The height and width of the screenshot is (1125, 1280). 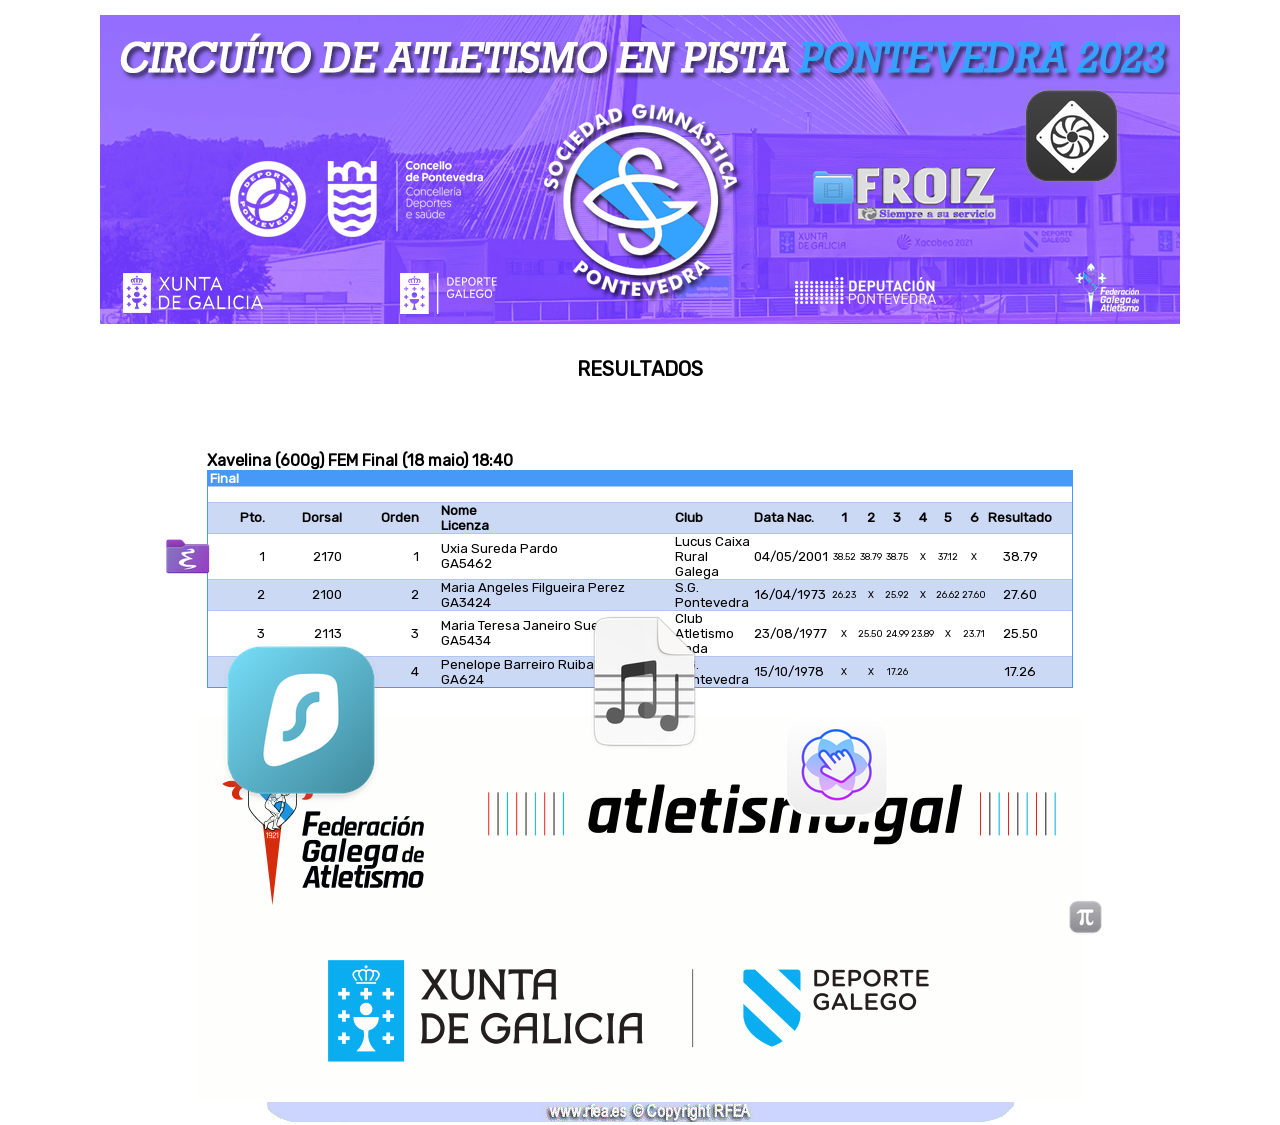 I want to click on open engineering or developer settings, so click(x=1071, y=137).